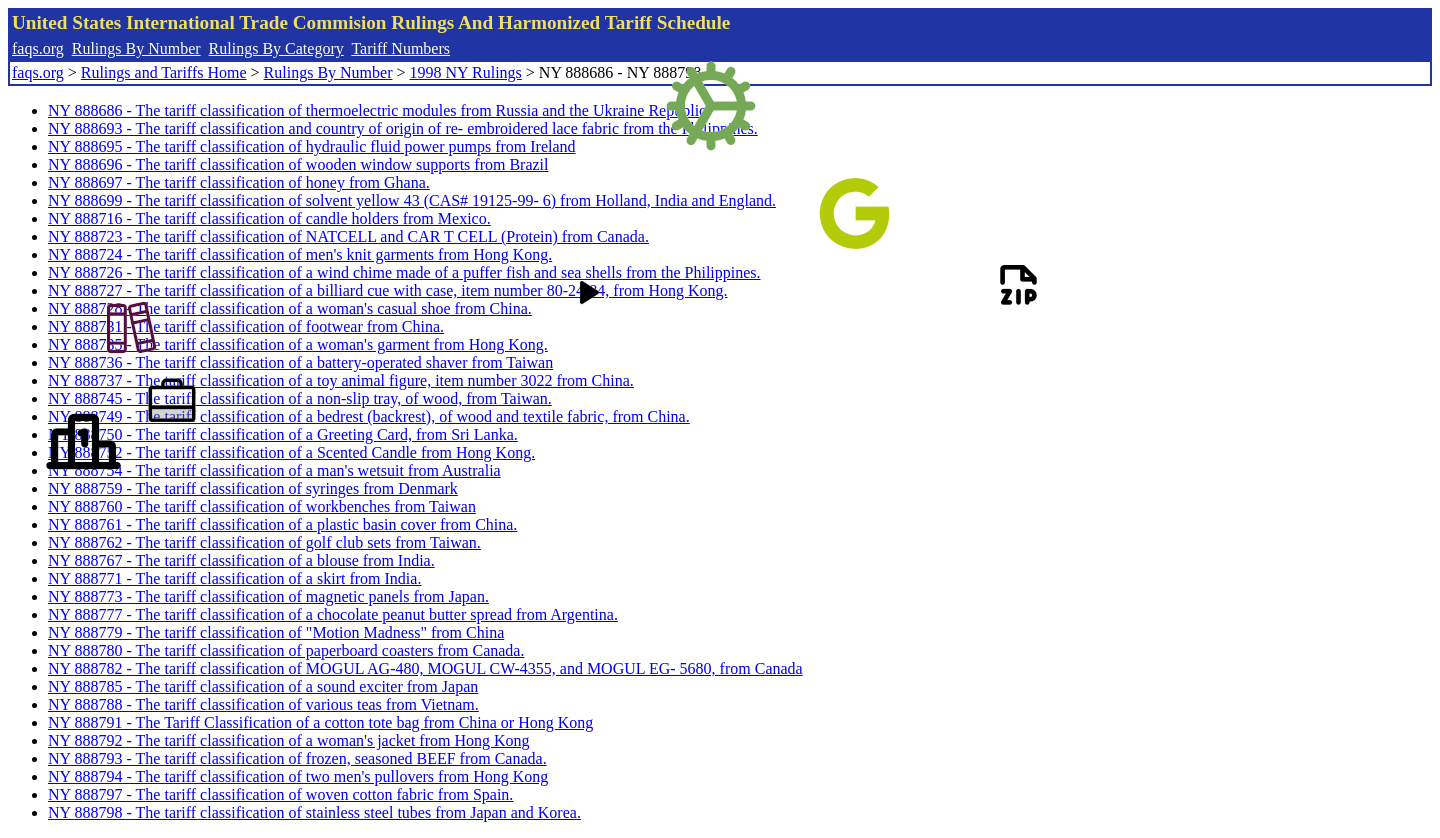 The height and width of the screenshot is (838, 1440). I want to click on sign in with Google, so click(854, 213).